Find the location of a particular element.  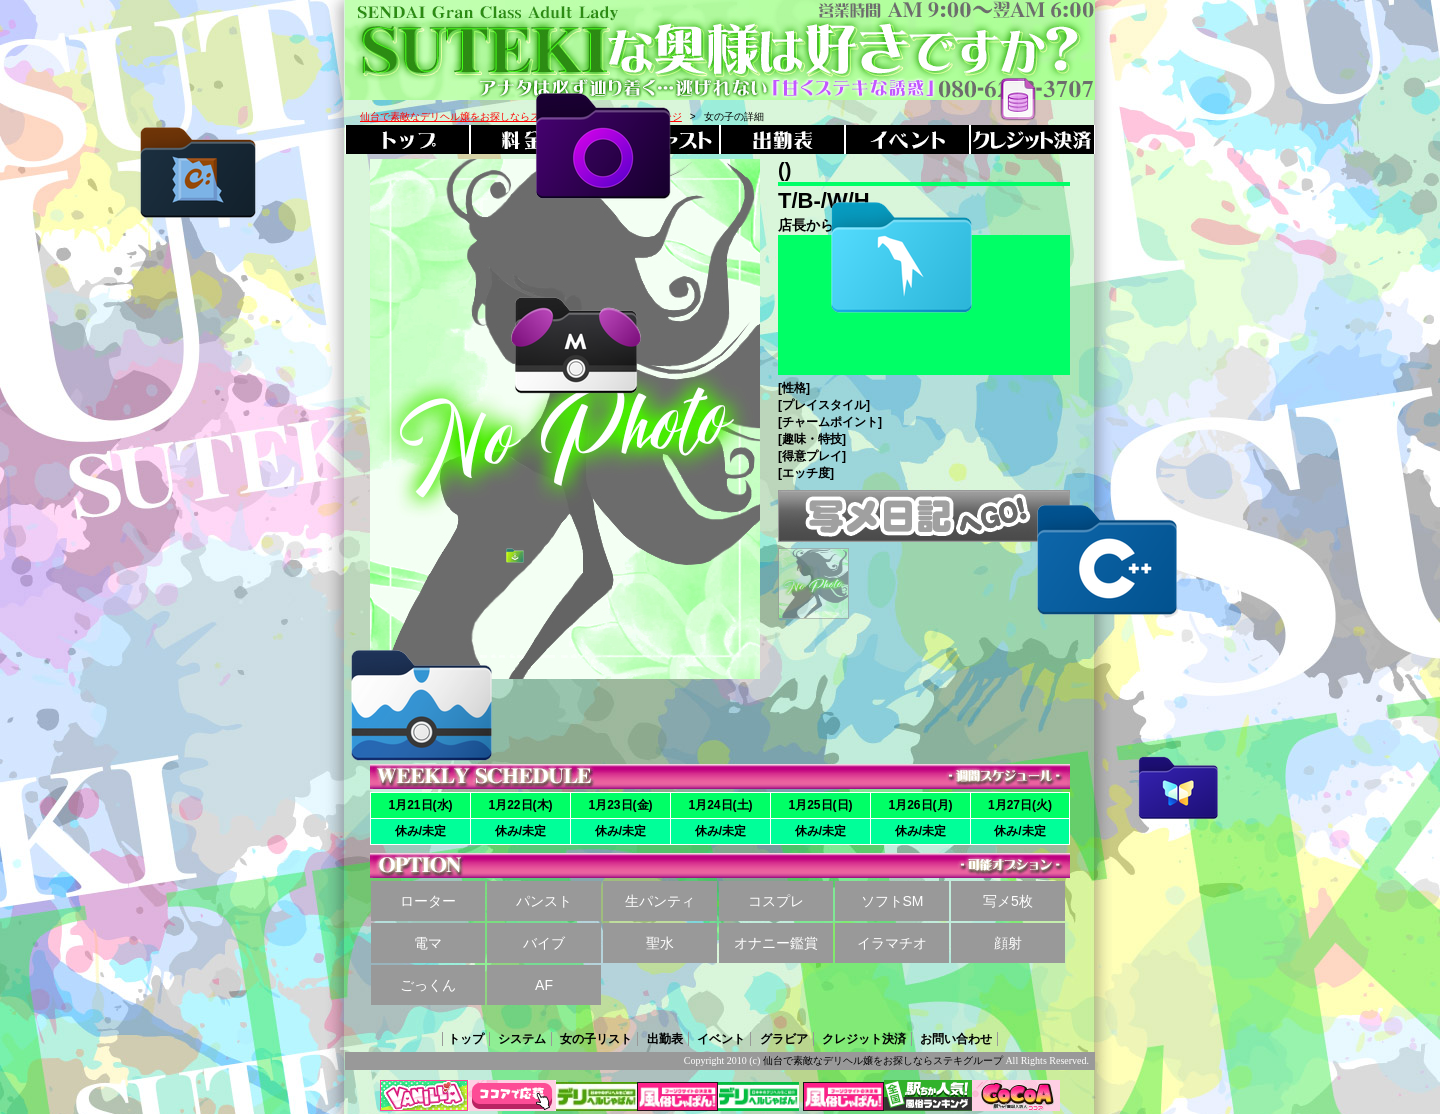

open wondershare ubackit backup folder is located at coordinates (1178, 790).